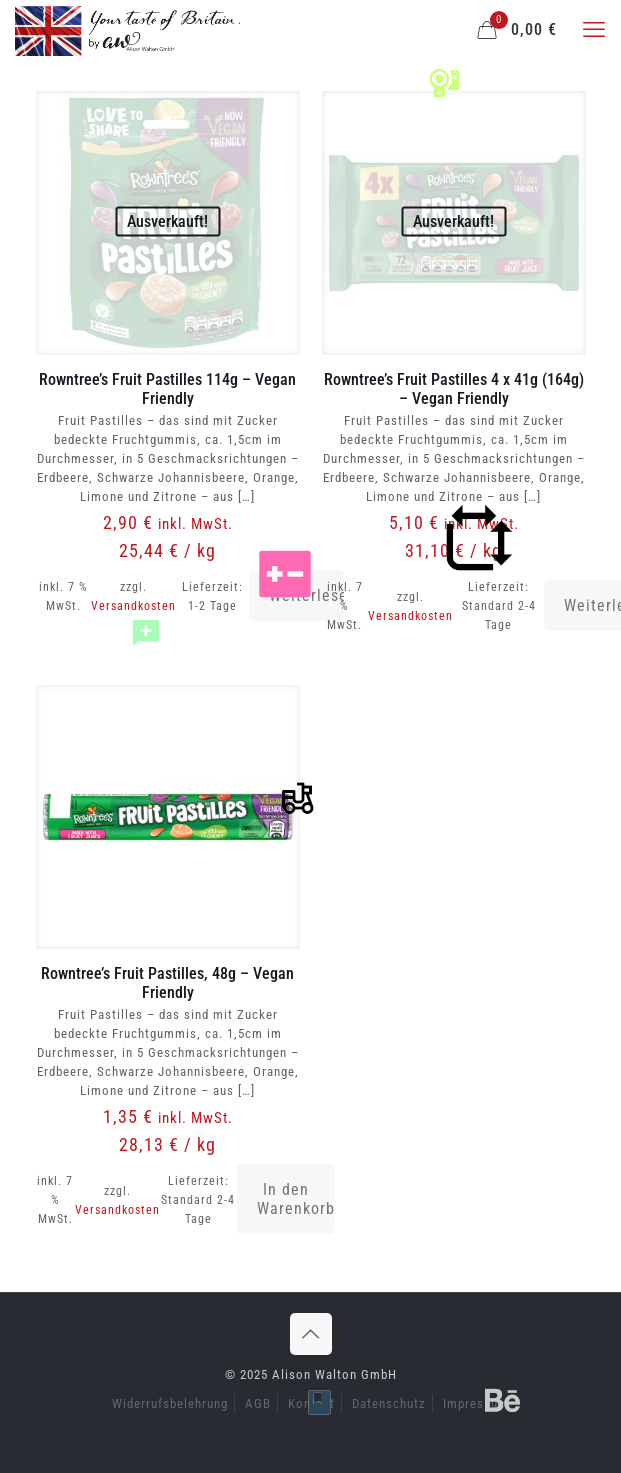  Describe the element at coordinates (146, 632) in the screenshot. I see `start a new chat conversation` at that location.